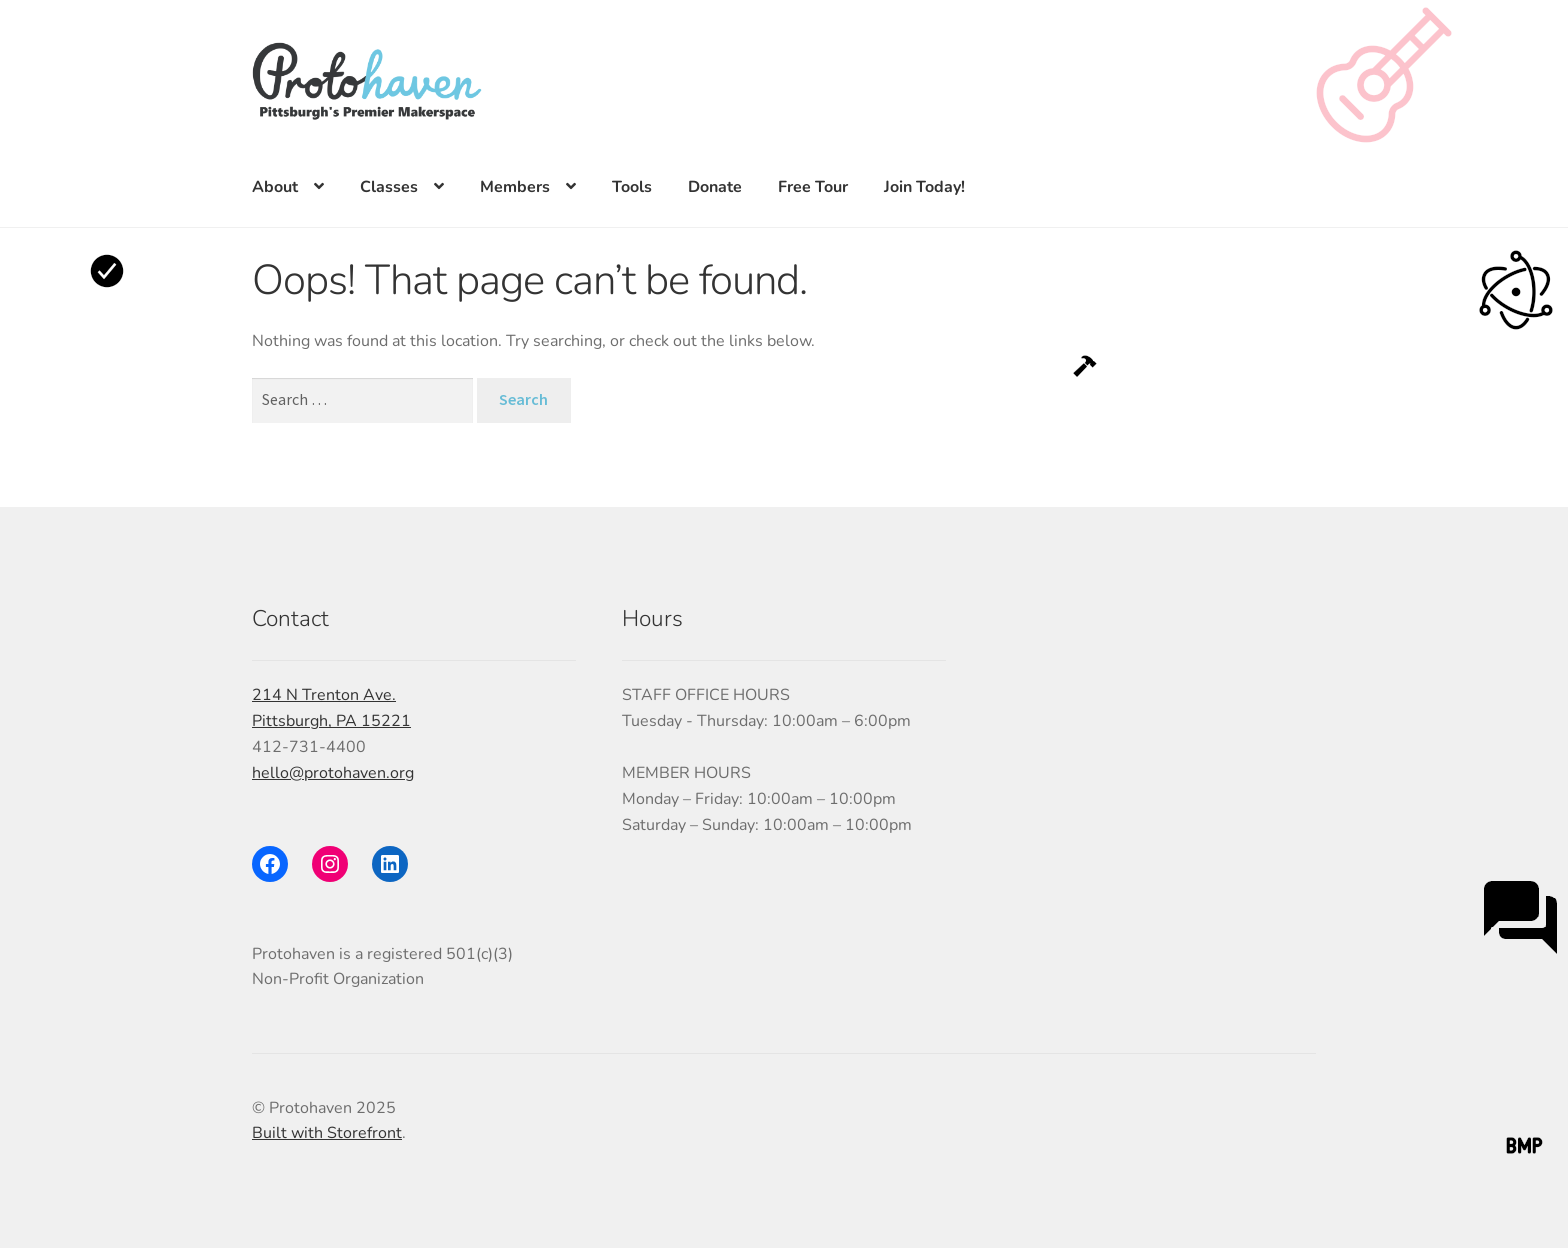 This screenshot has height=1248, width=1568. I want to click on electron framework logo, so click(1516, 290).